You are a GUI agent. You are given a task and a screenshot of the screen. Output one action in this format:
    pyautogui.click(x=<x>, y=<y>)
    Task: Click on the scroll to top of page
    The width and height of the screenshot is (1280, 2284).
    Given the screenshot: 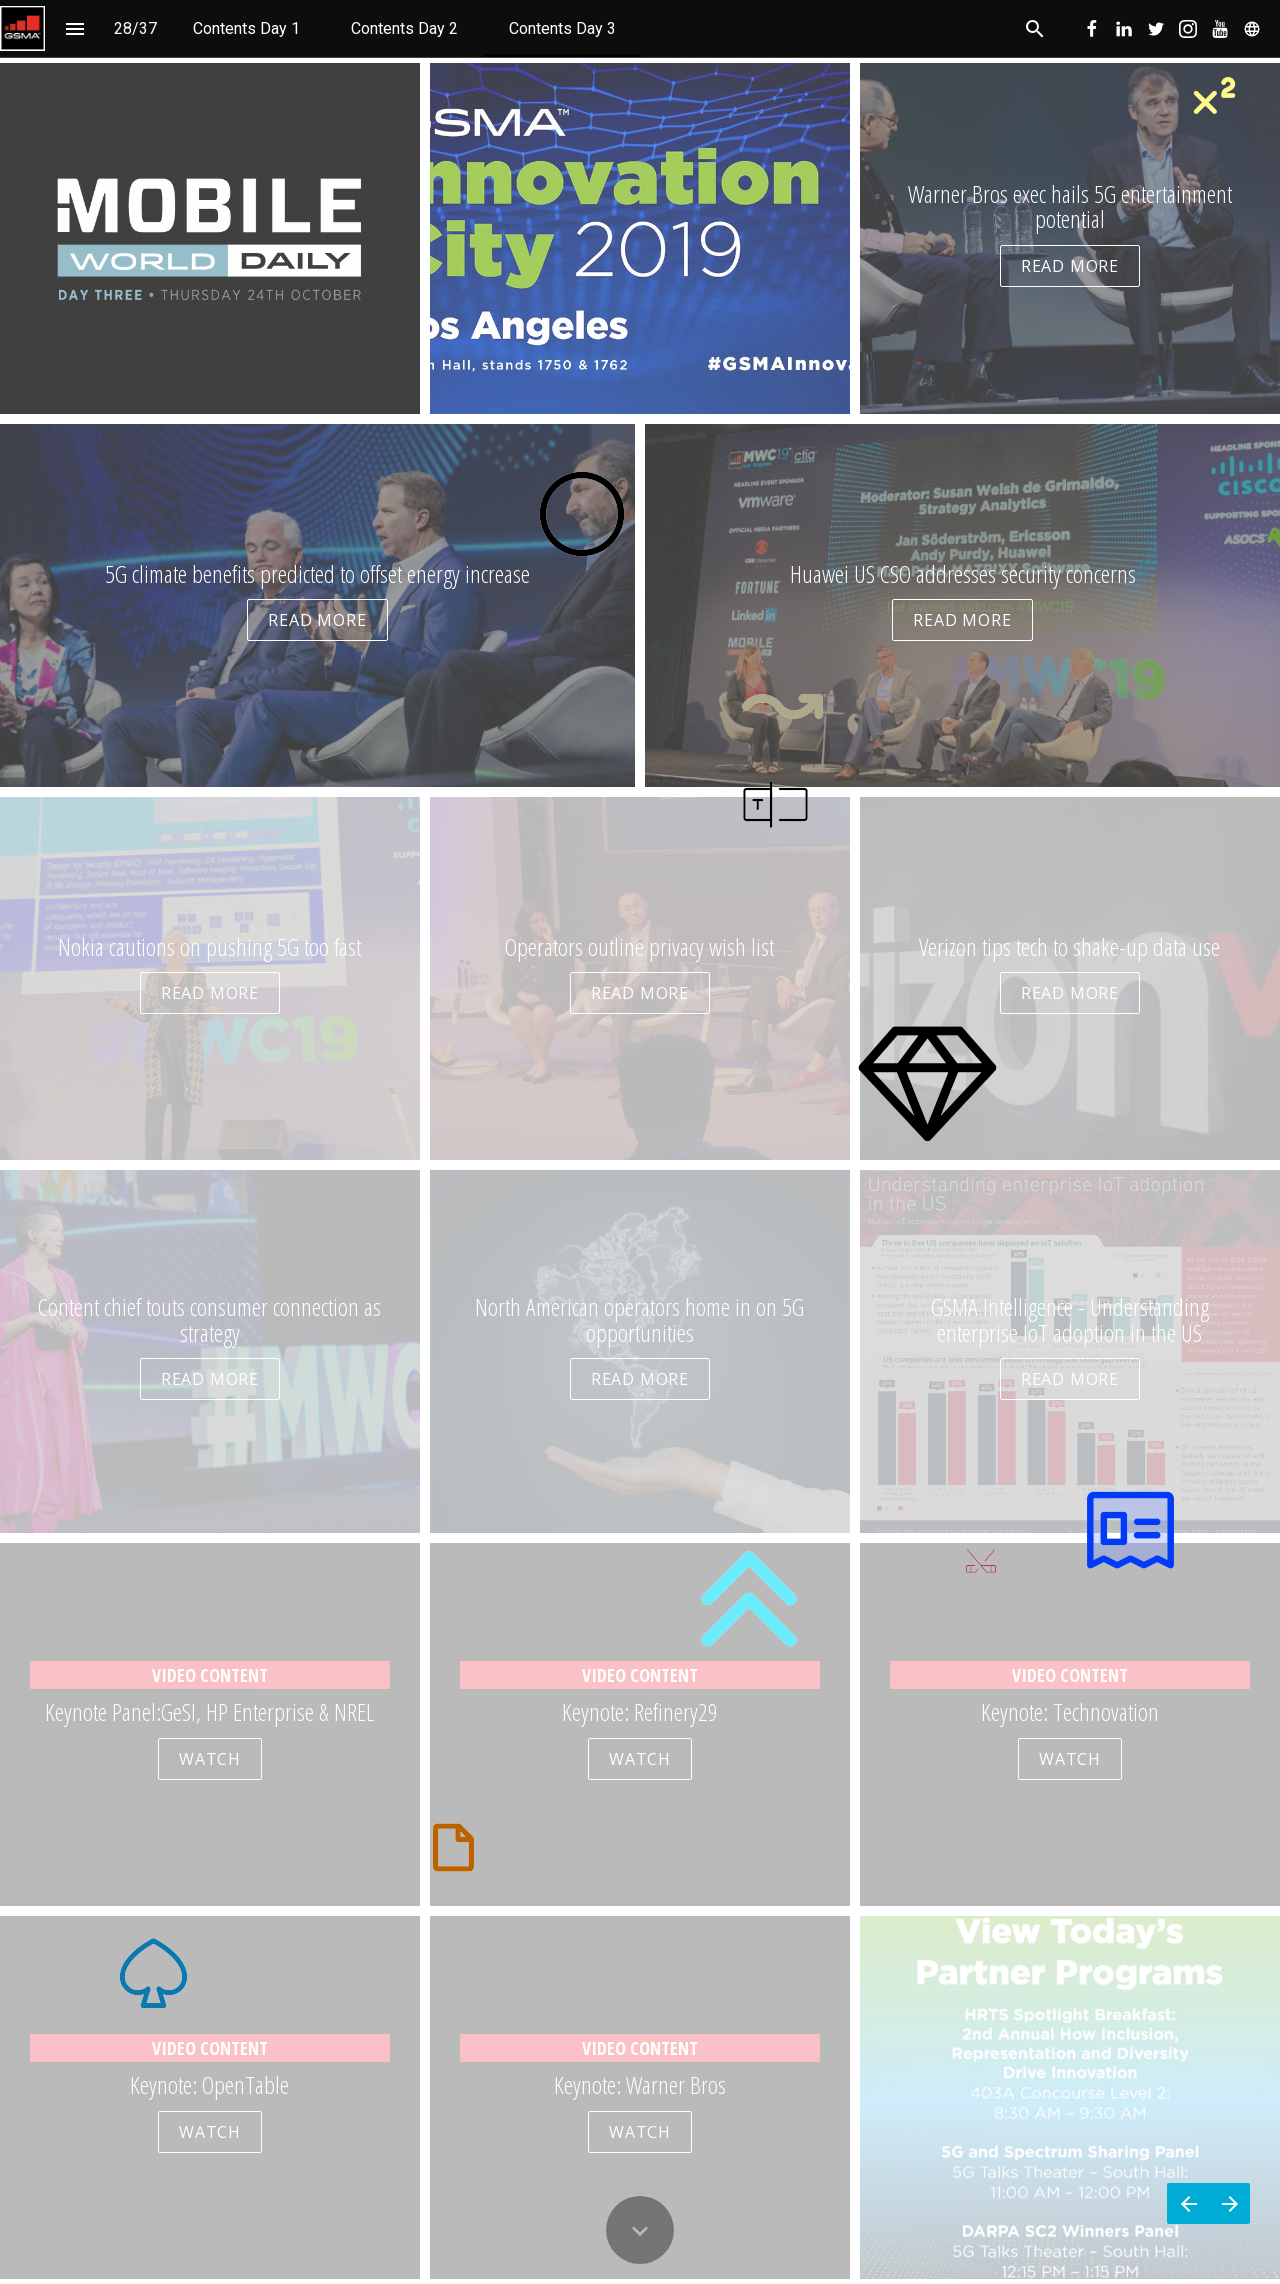 What is the action you would take?
    pyautogui.click(x=749, y=1603)
    